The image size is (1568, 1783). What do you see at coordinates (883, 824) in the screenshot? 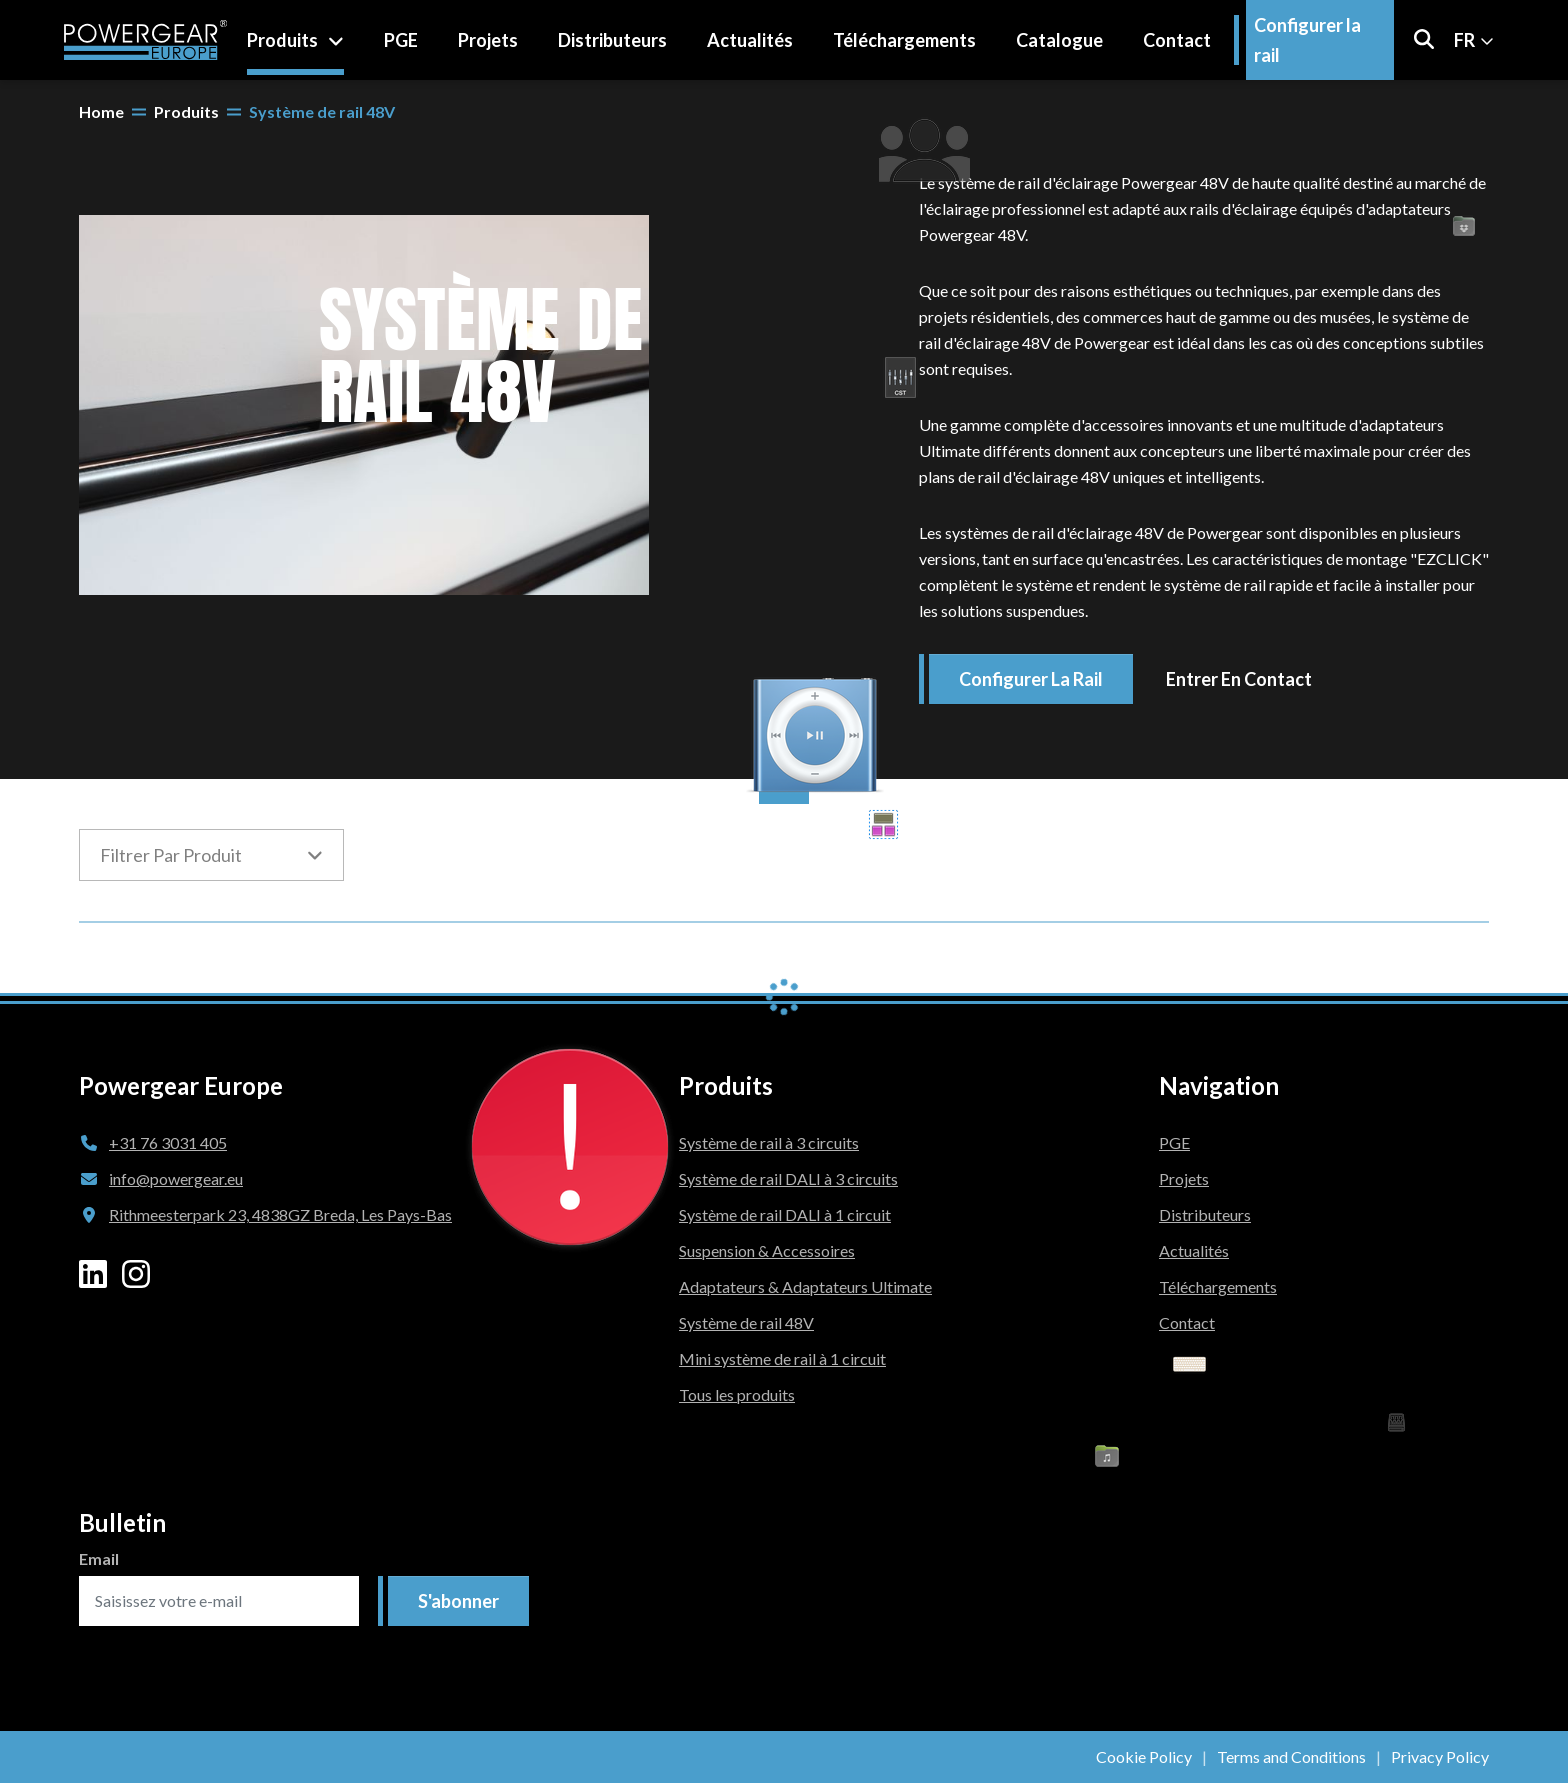
I see `select all items in the current view` at bounding box center [883, 824].